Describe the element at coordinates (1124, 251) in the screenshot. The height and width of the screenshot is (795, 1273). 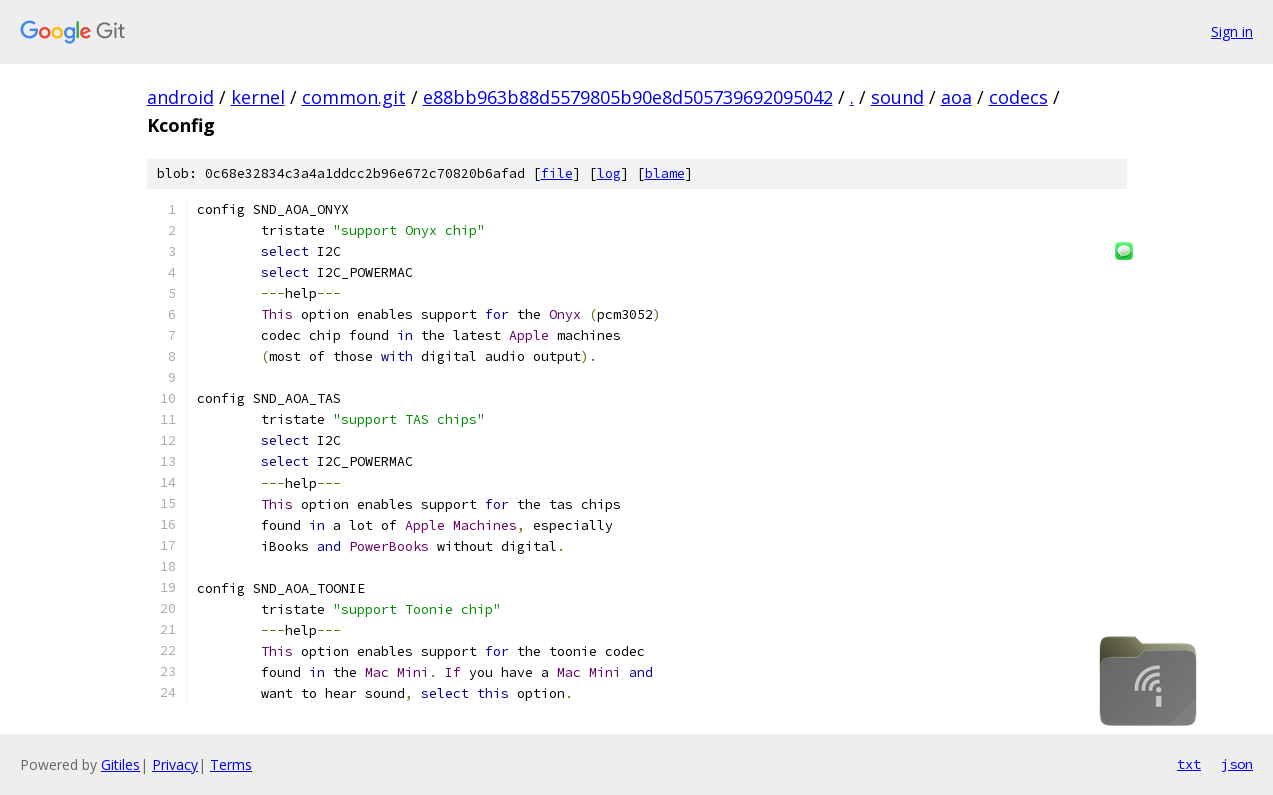
I see `share content via messages` at that location.